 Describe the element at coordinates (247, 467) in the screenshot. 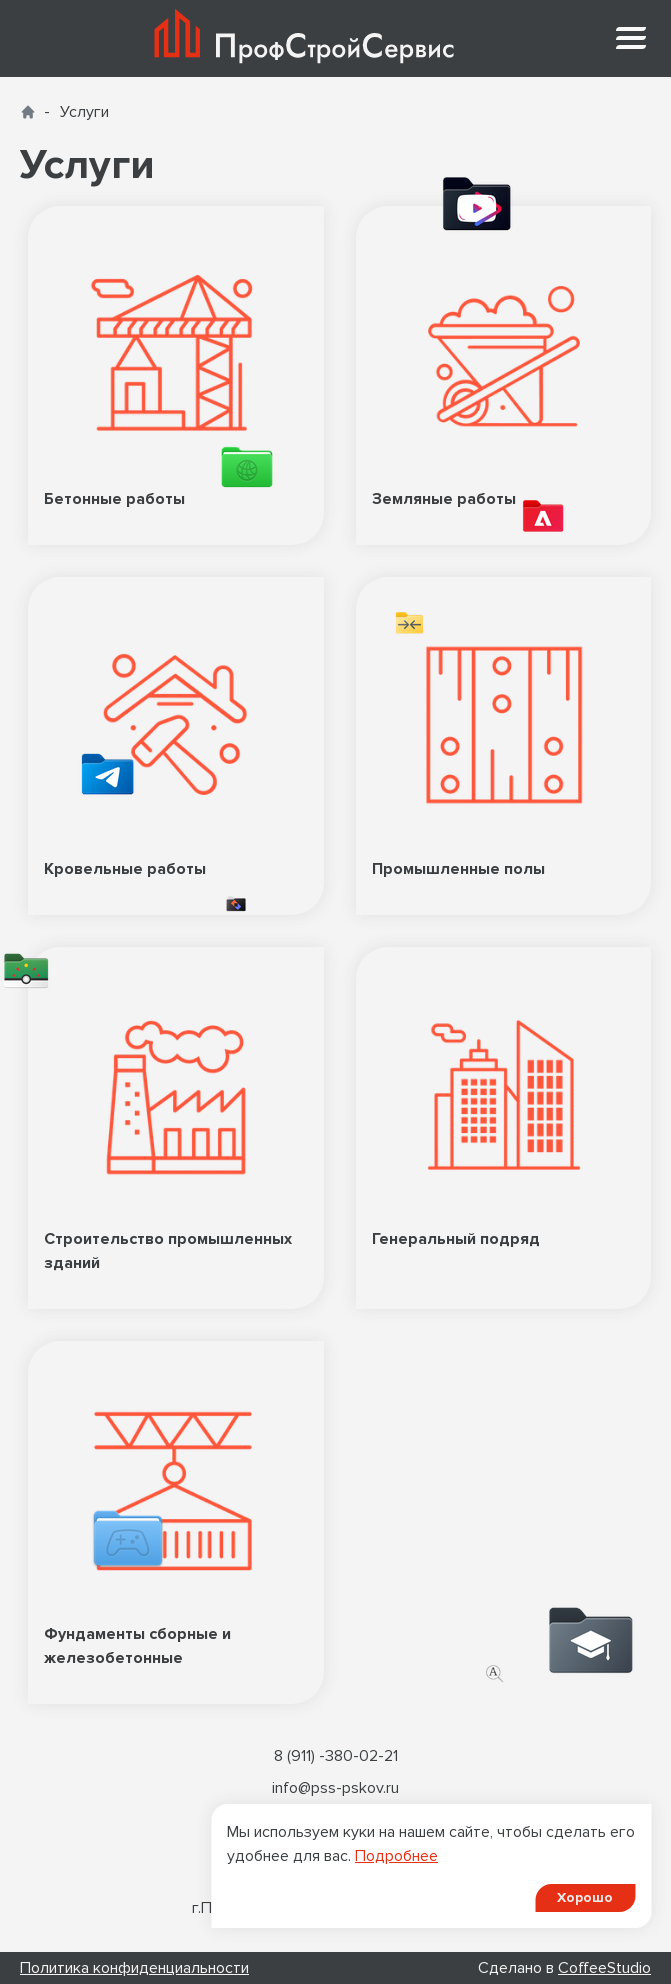

I see `folder containing html web files` at that location.